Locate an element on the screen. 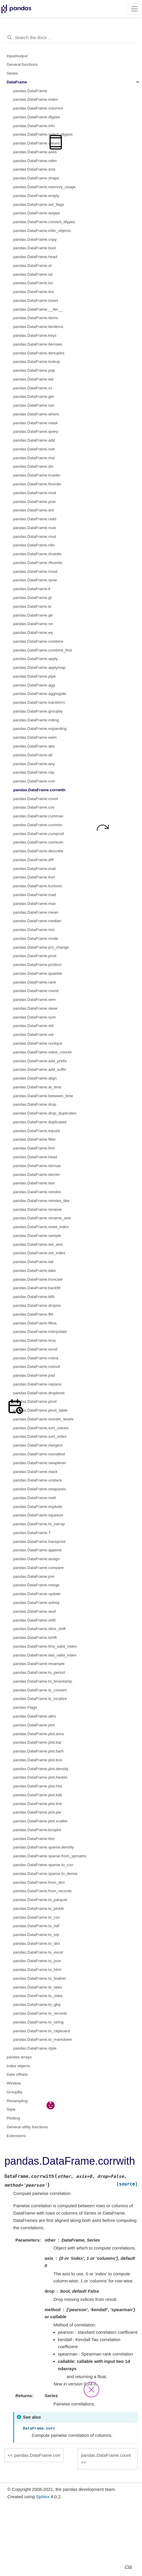 The height and width of the screenshot is (2576, 142). access baby or child-related features is located at coordinates (51, 2105).